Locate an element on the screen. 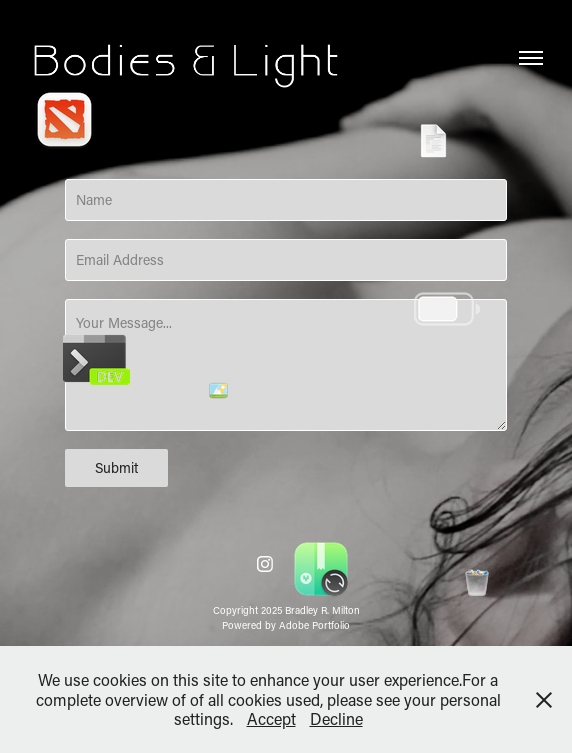  open the photos app is located at coordinates (218, 390).